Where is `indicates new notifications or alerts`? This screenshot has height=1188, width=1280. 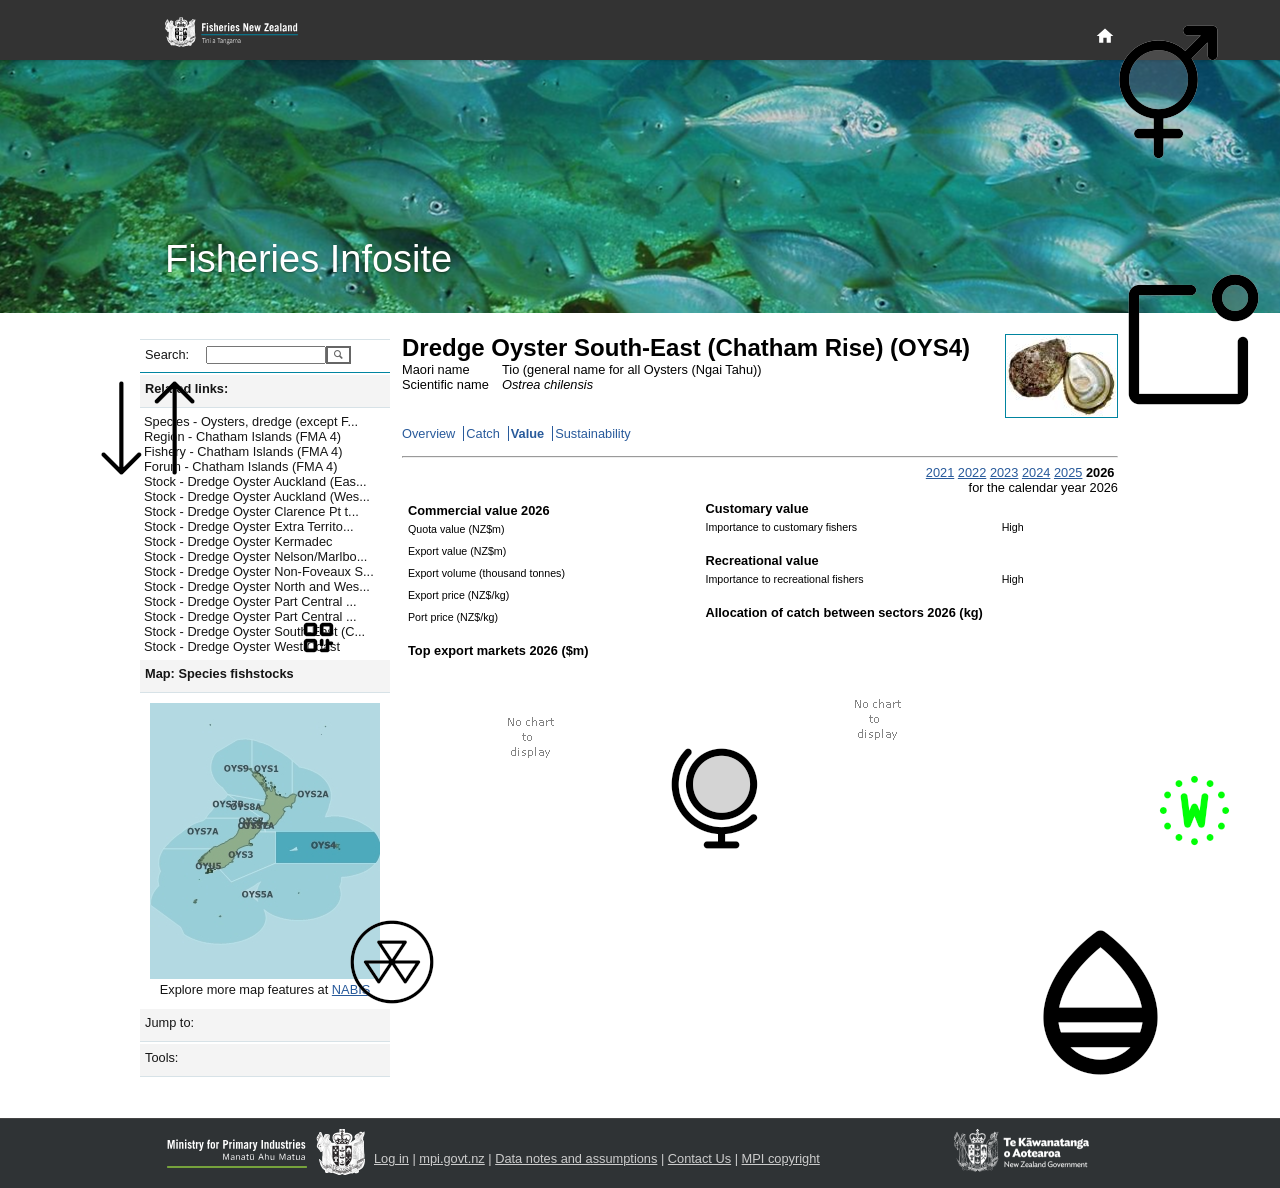
indicates new notifications or alerts is located at coordinates (1191, 342).